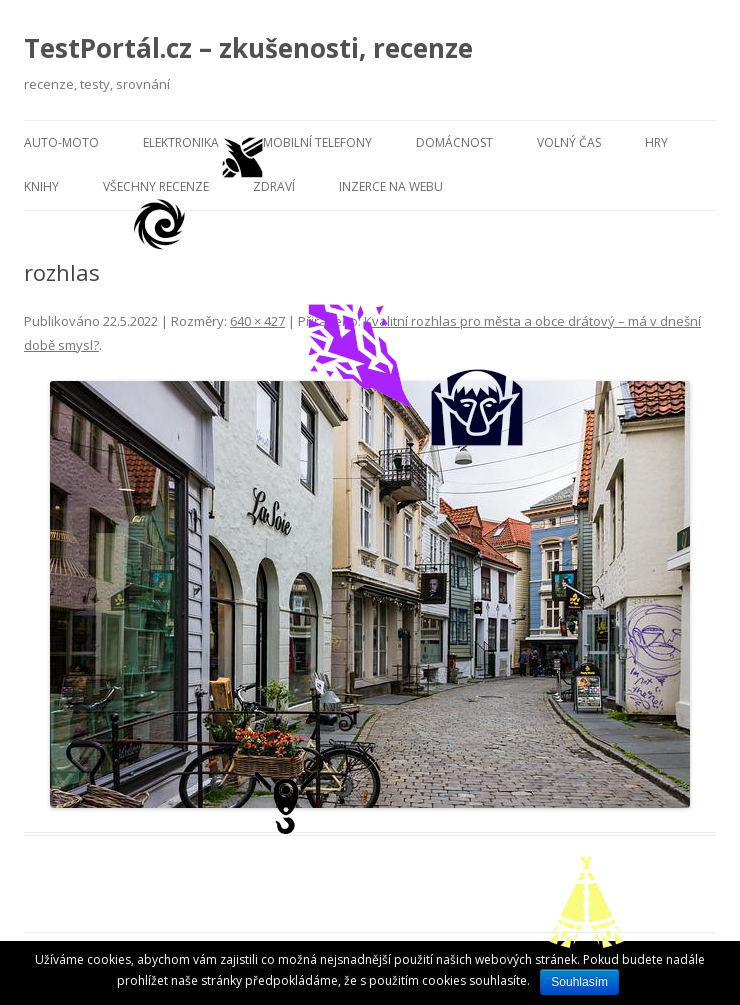 This screenshot has height=1005, width=740. I want to click on indicates crane or lifting equipment in a game interface, so click(286, 803).